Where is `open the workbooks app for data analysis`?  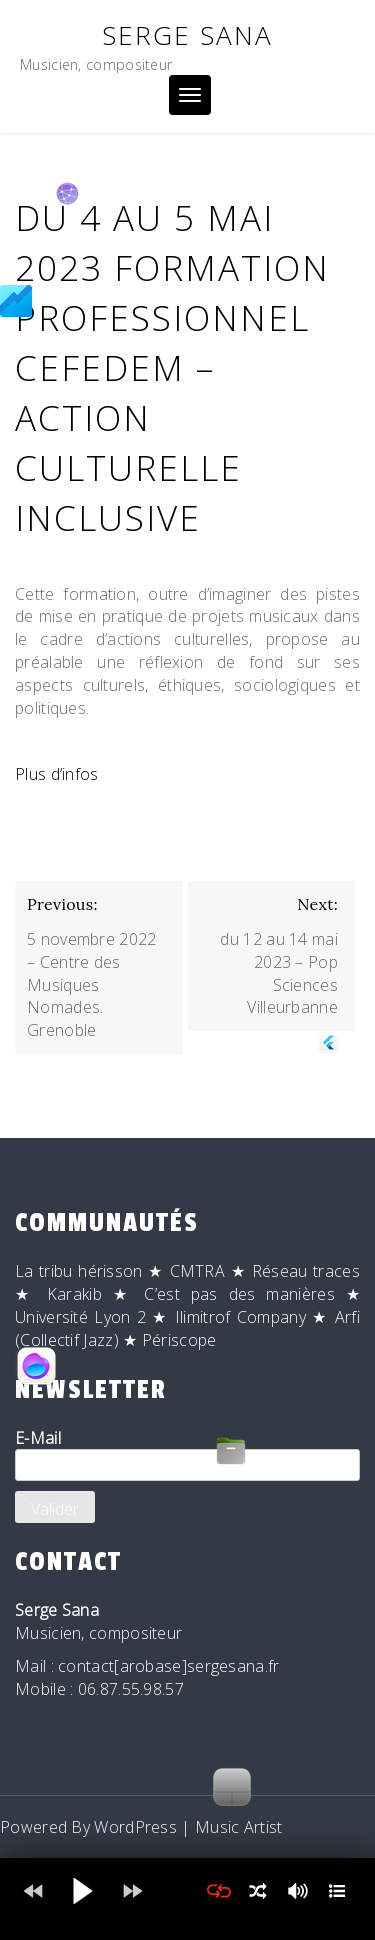 open the workbooks app for data analysis is located at coordinates (16, 301).